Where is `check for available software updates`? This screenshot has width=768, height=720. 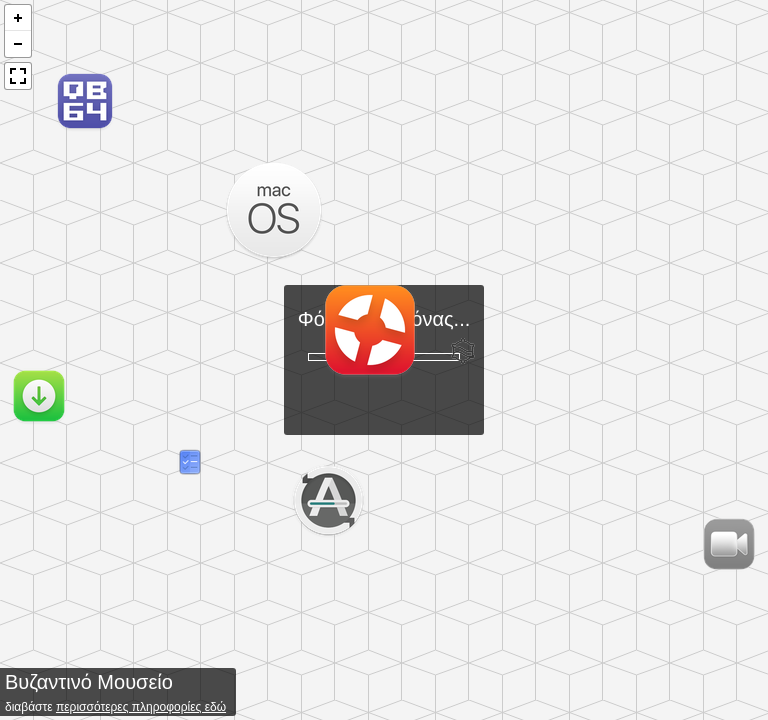 check for available software updates is located at coordinates (328, 500).